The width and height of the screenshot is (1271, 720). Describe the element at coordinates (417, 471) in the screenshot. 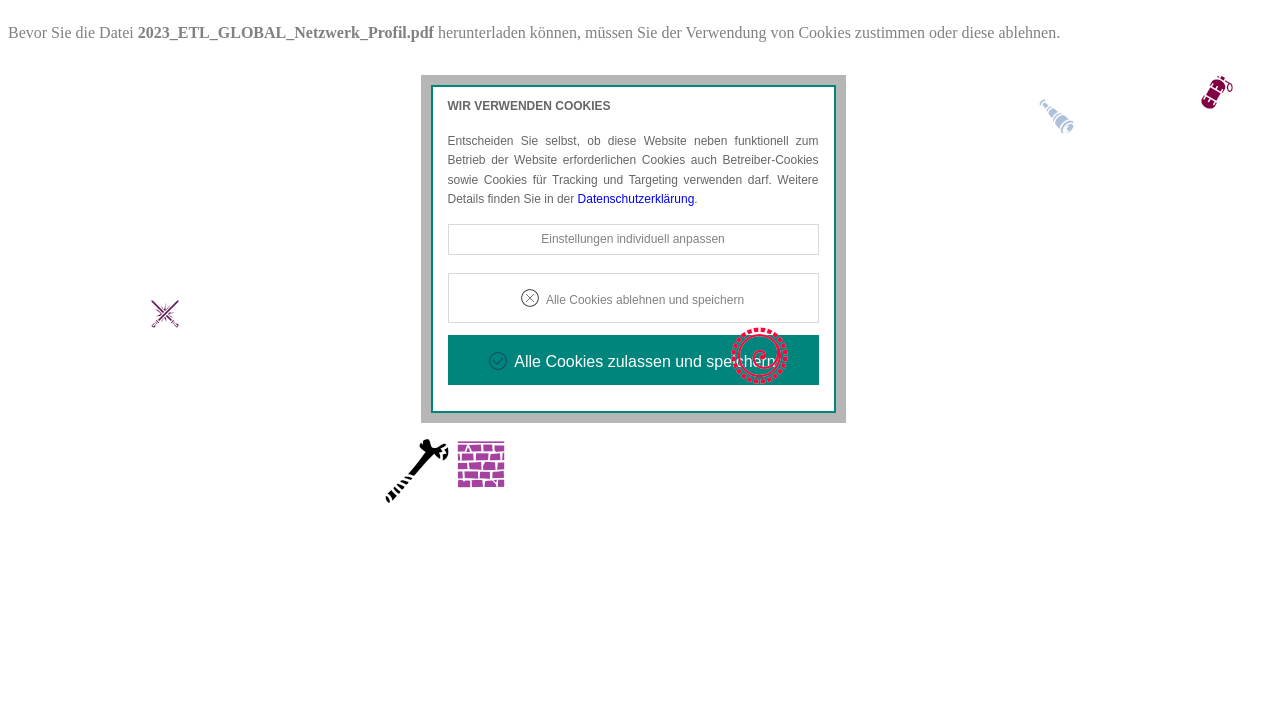

I see `select bone mace as equipped weapon` at that location.